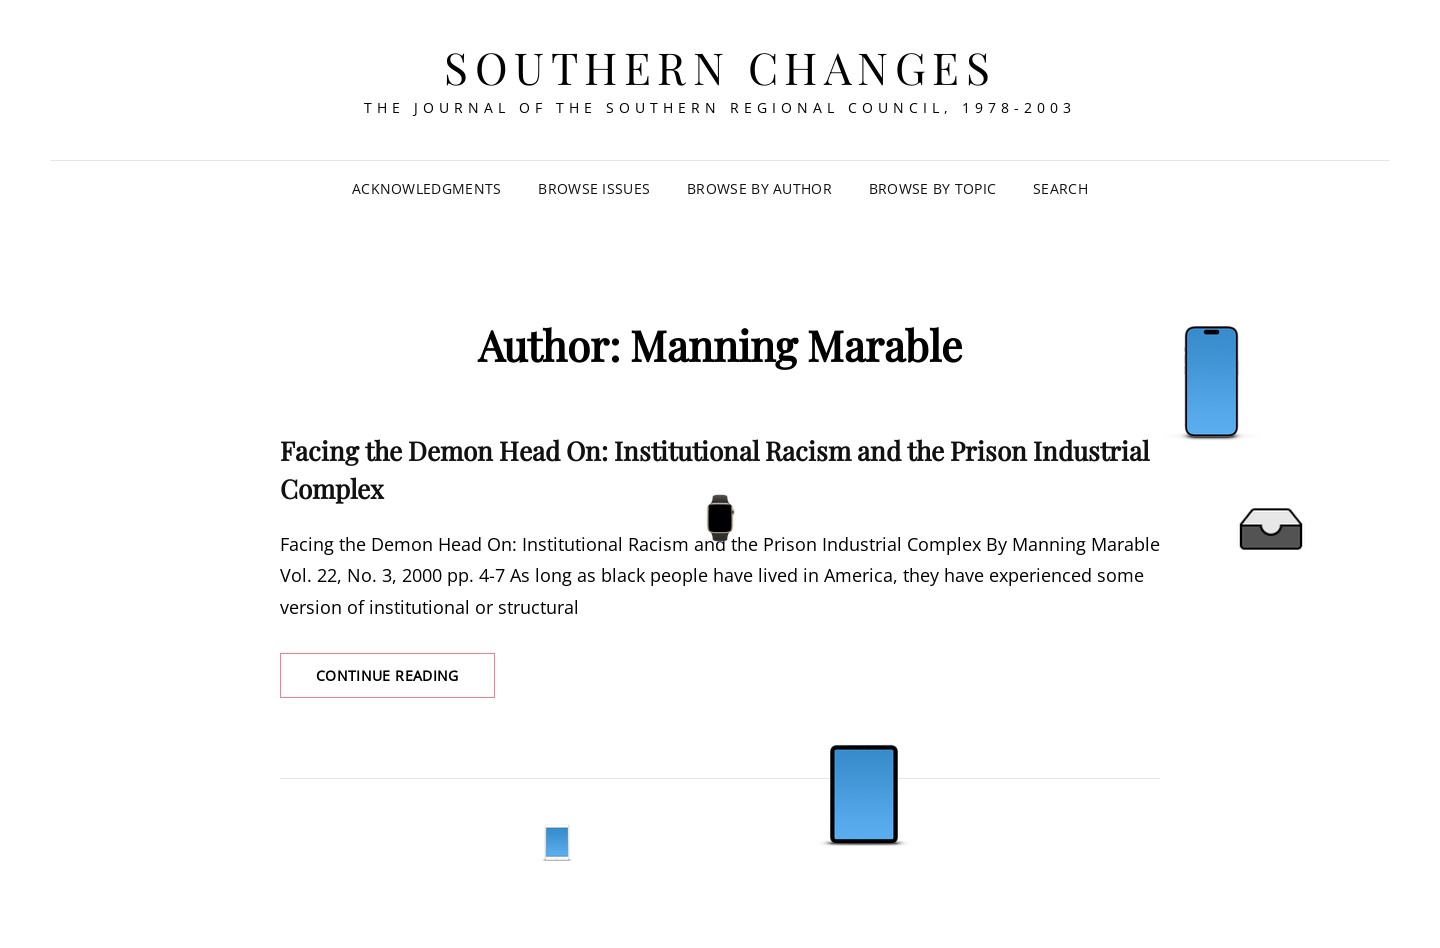 This screenshot has height=948, width=1440. What do you see at coordinates (1271, 529) in the screenshot?
I see `view your inbox messages` at bounding box center [1271, 529].